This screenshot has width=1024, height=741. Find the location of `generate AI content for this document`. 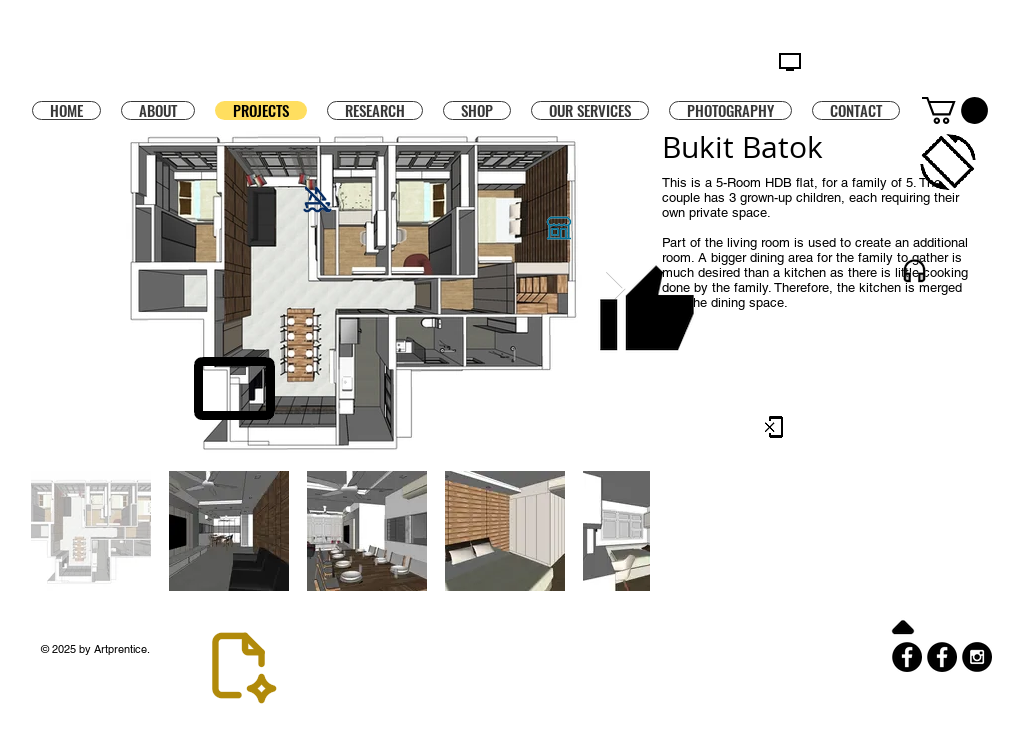

generate AI content for this document is located at coordinates (238, 665).